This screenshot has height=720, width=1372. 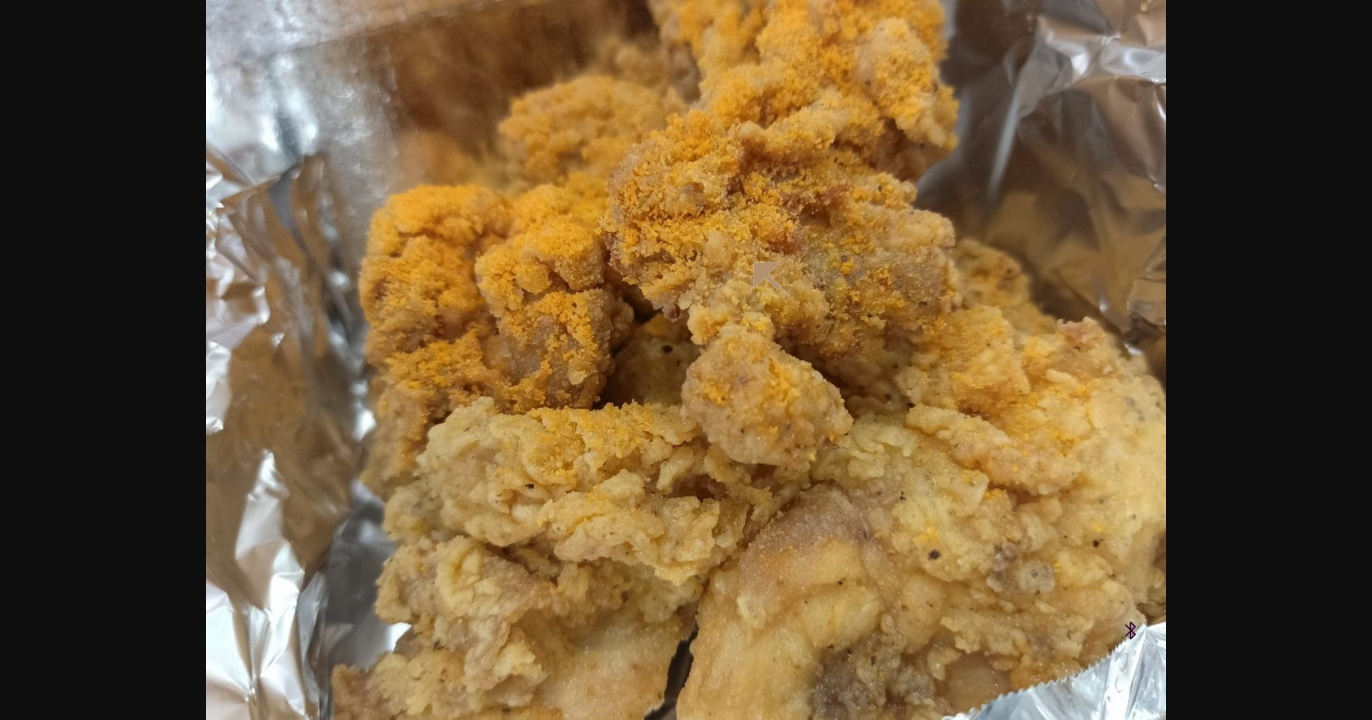 I want to click on navigate back and up in hierarchy, so click(x=767, y=276).